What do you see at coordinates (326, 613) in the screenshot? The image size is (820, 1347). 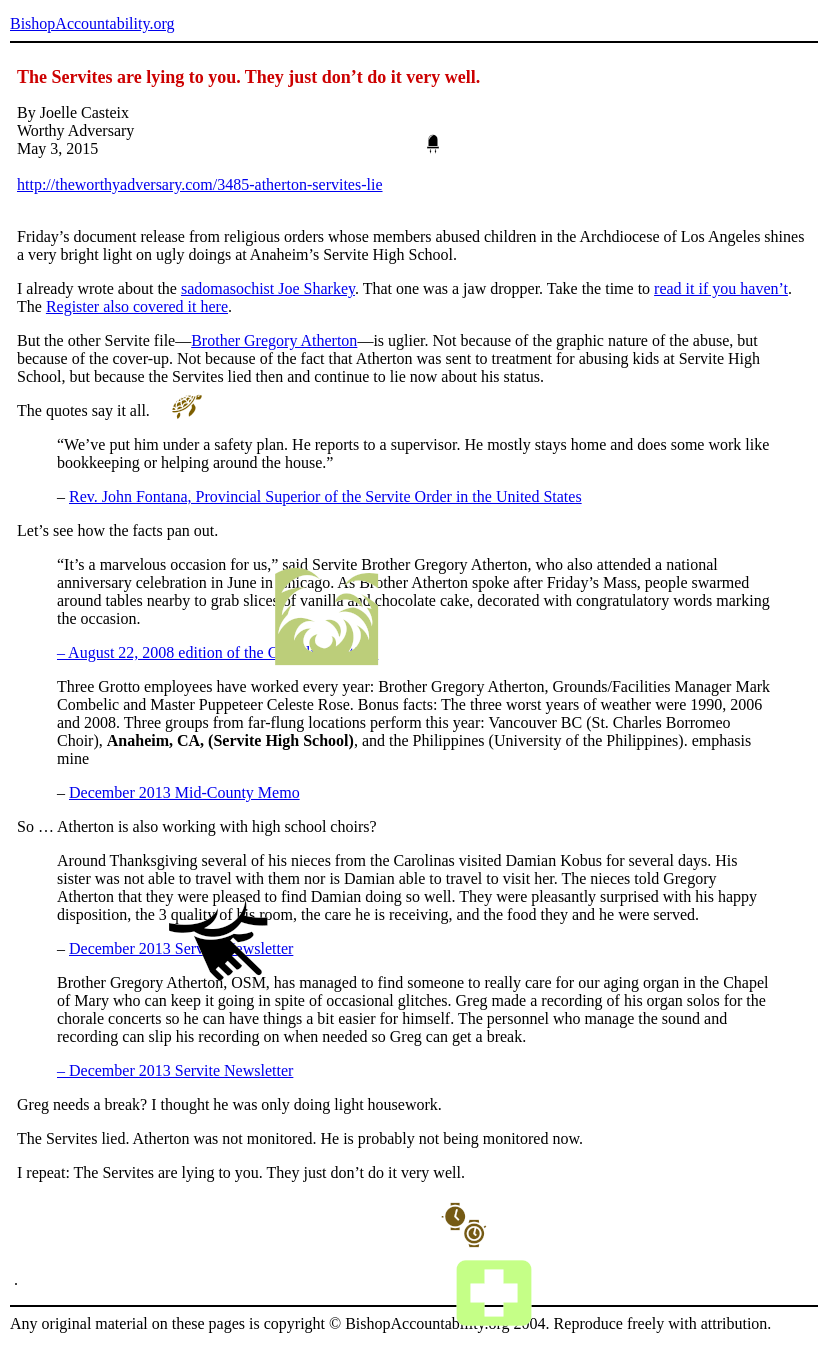 I see `enter a fire-themed portal or dungeon` at bounding box center [326, 613].